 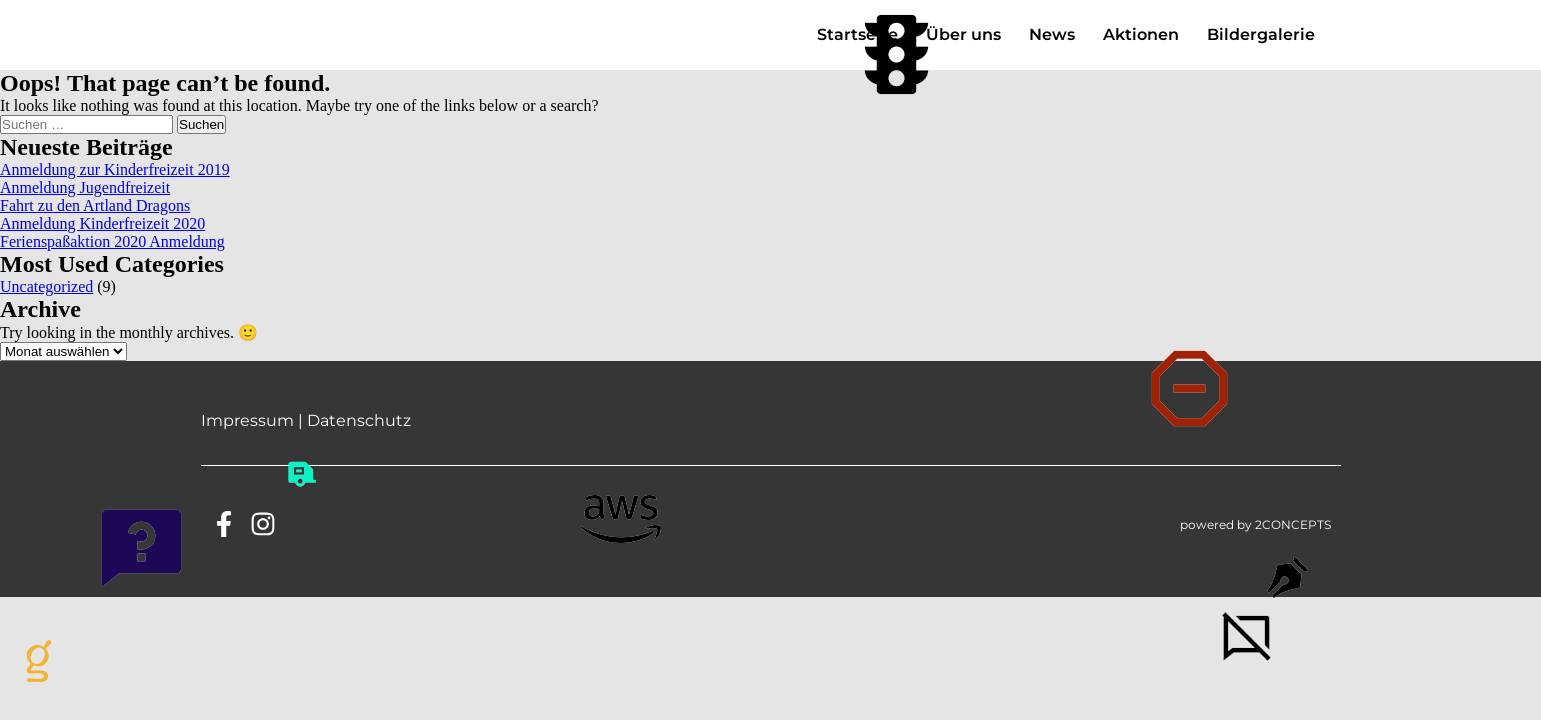 What do you see at coordinates (141, 545) in the screenshot?
I see `access FAQ or help section` at bounding box center [141, 545].